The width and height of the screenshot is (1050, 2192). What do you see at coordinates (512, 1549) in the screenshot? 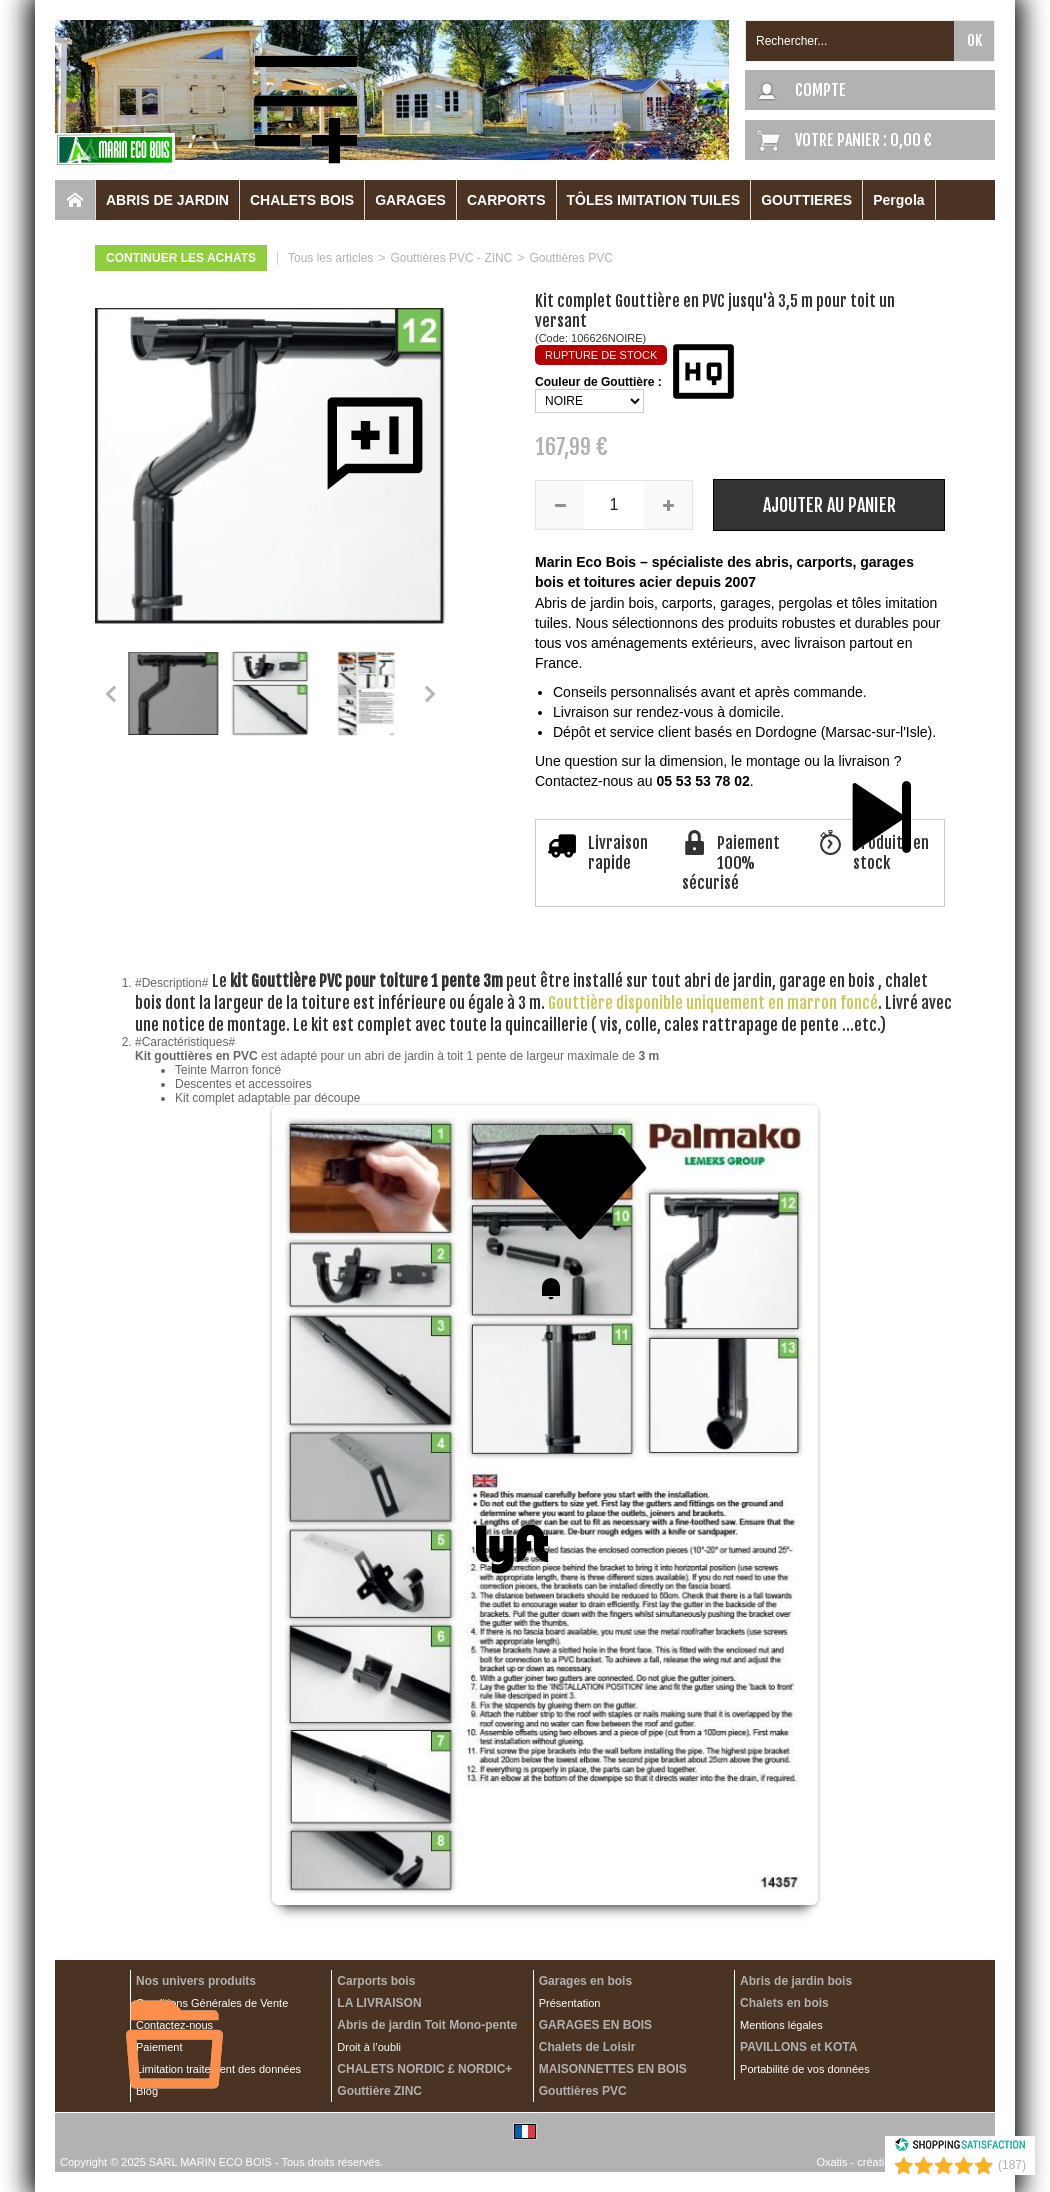
I see `open the lyft app` at bounding box center [512, 1549].